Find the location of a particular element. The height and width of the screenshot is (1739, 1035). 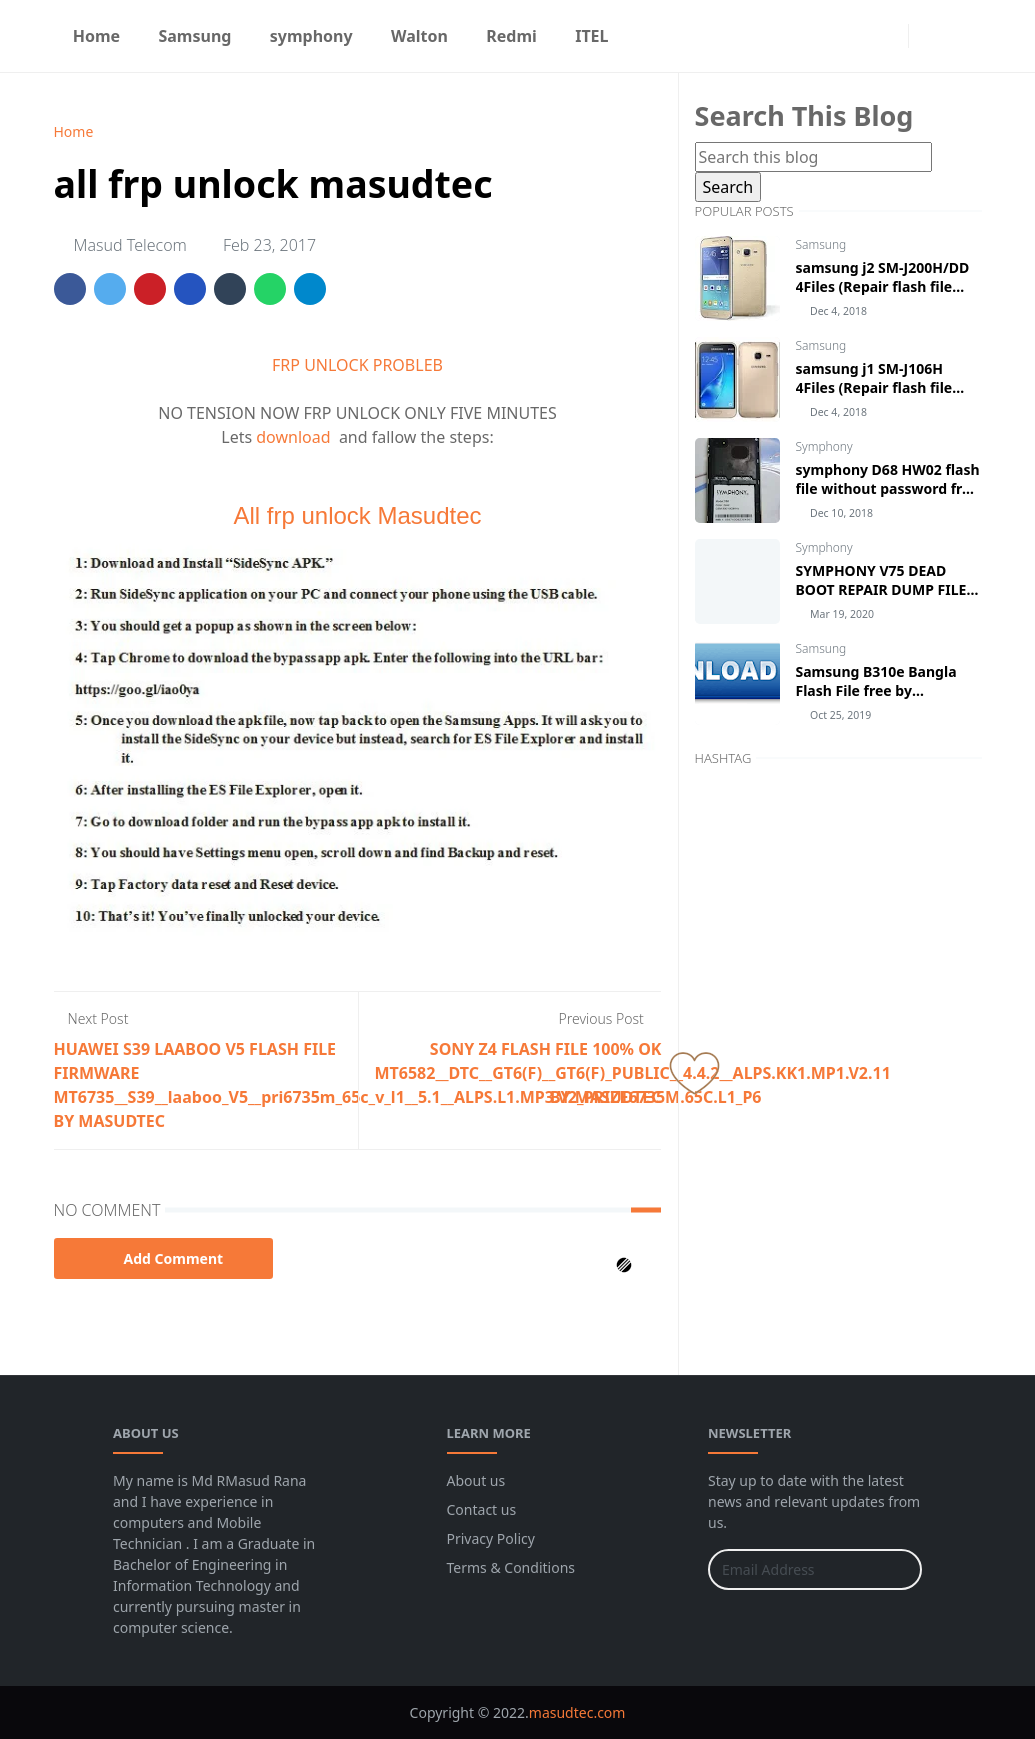

access boules or pétanque game is located at coordinates (624, 1265).